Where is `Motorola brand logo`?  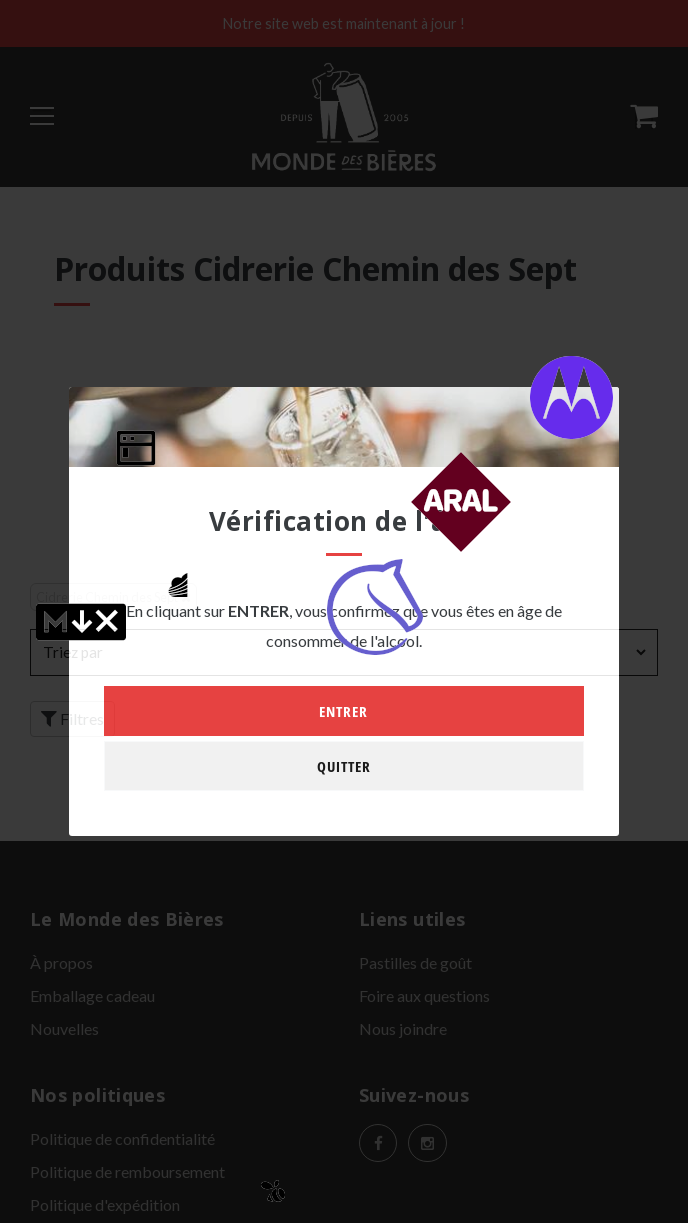
Motorola brand logo is located at coordinates (571, 397).